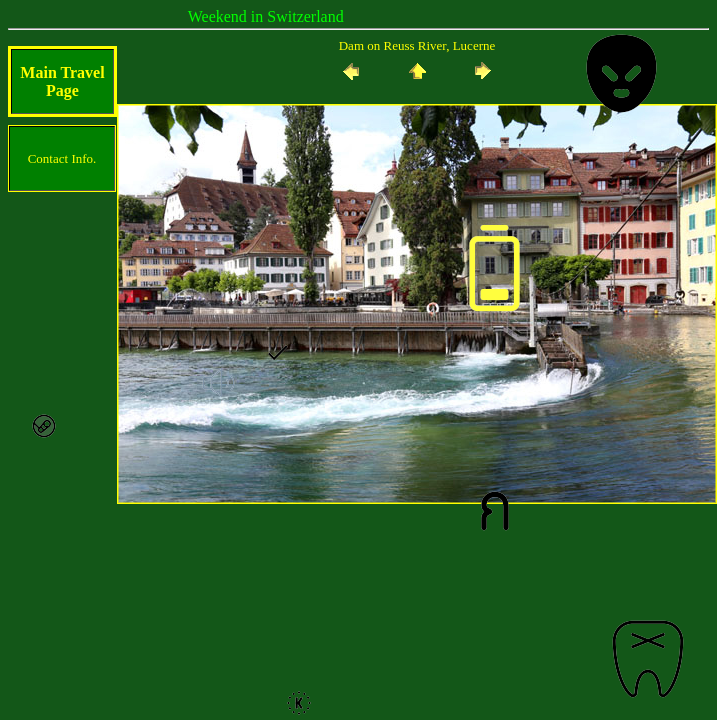 The image size is (717, 720). What do you see at coordinates (621, 73) in the screenshot?
I see `access sci-fi or space-themed content` at bounding box center [621, 73].